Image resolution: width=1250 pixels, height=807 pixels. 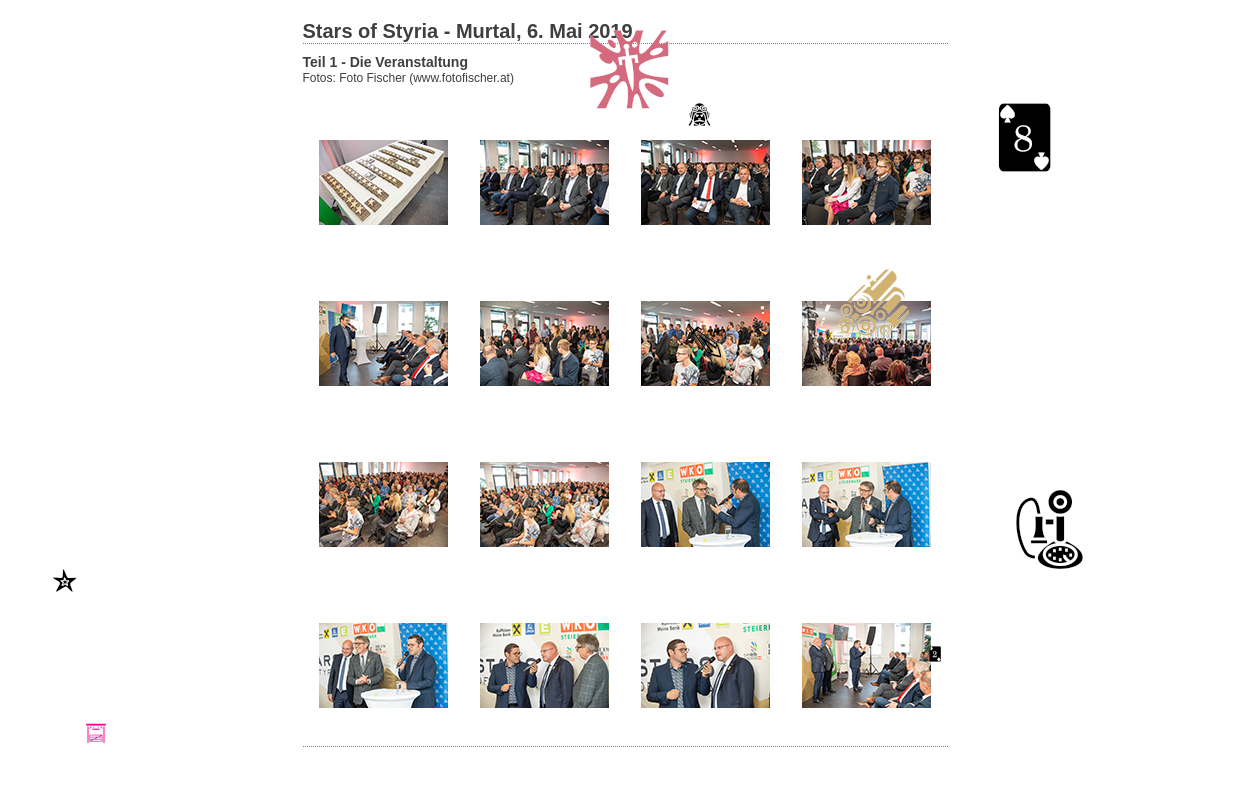 I want to click on indicates a beach or ocean-themed game level, so click(x=64, y=580).